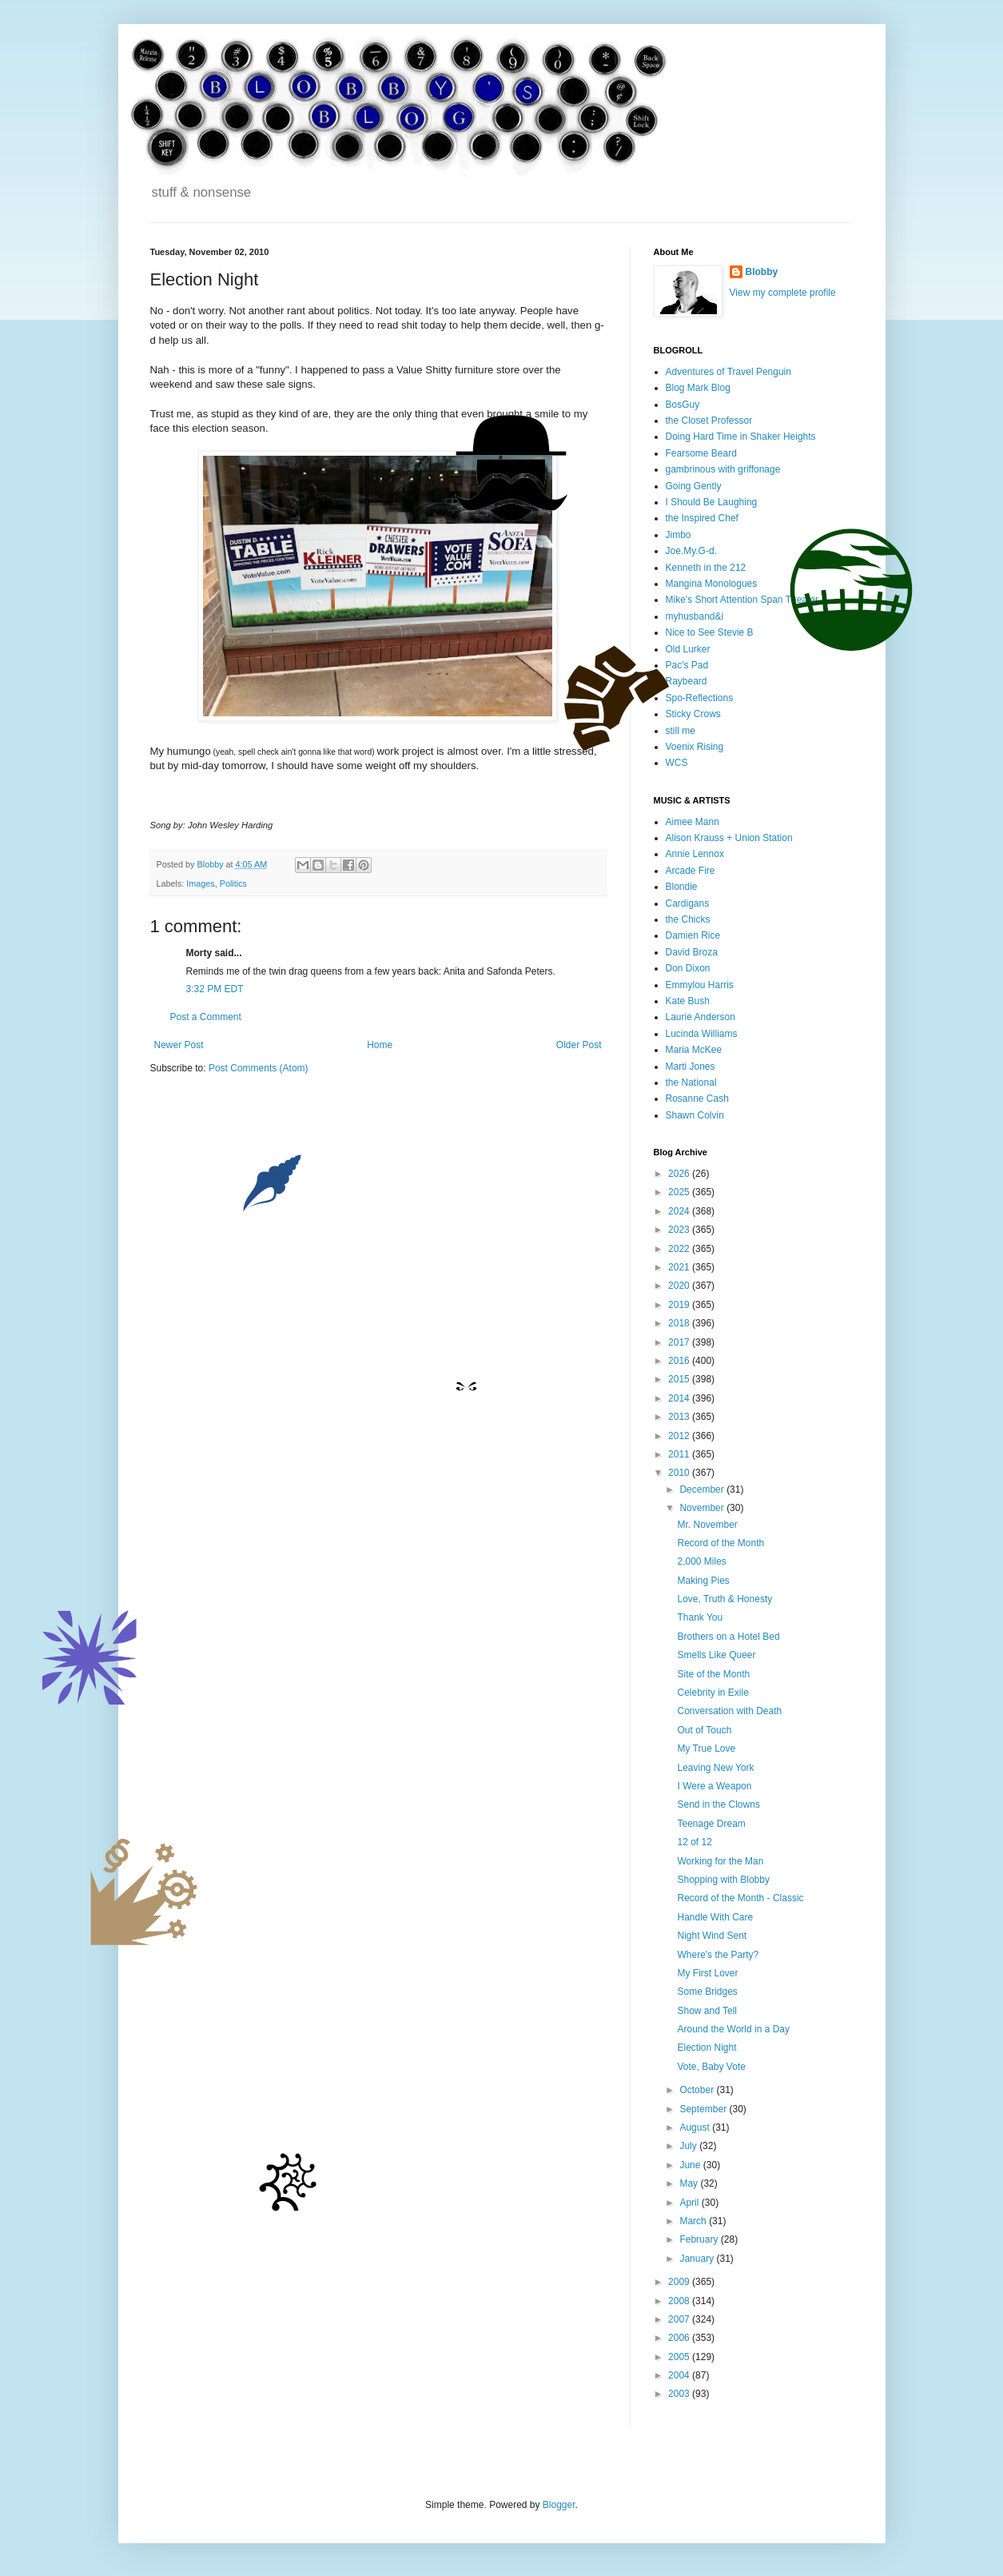 The width and height of the screenshot is (1003, 2576). What do you see at coordinates (466, 1386) in the screenshot?
I see `indicates an angry or hostile character state` at bounding box center [466, 1386].